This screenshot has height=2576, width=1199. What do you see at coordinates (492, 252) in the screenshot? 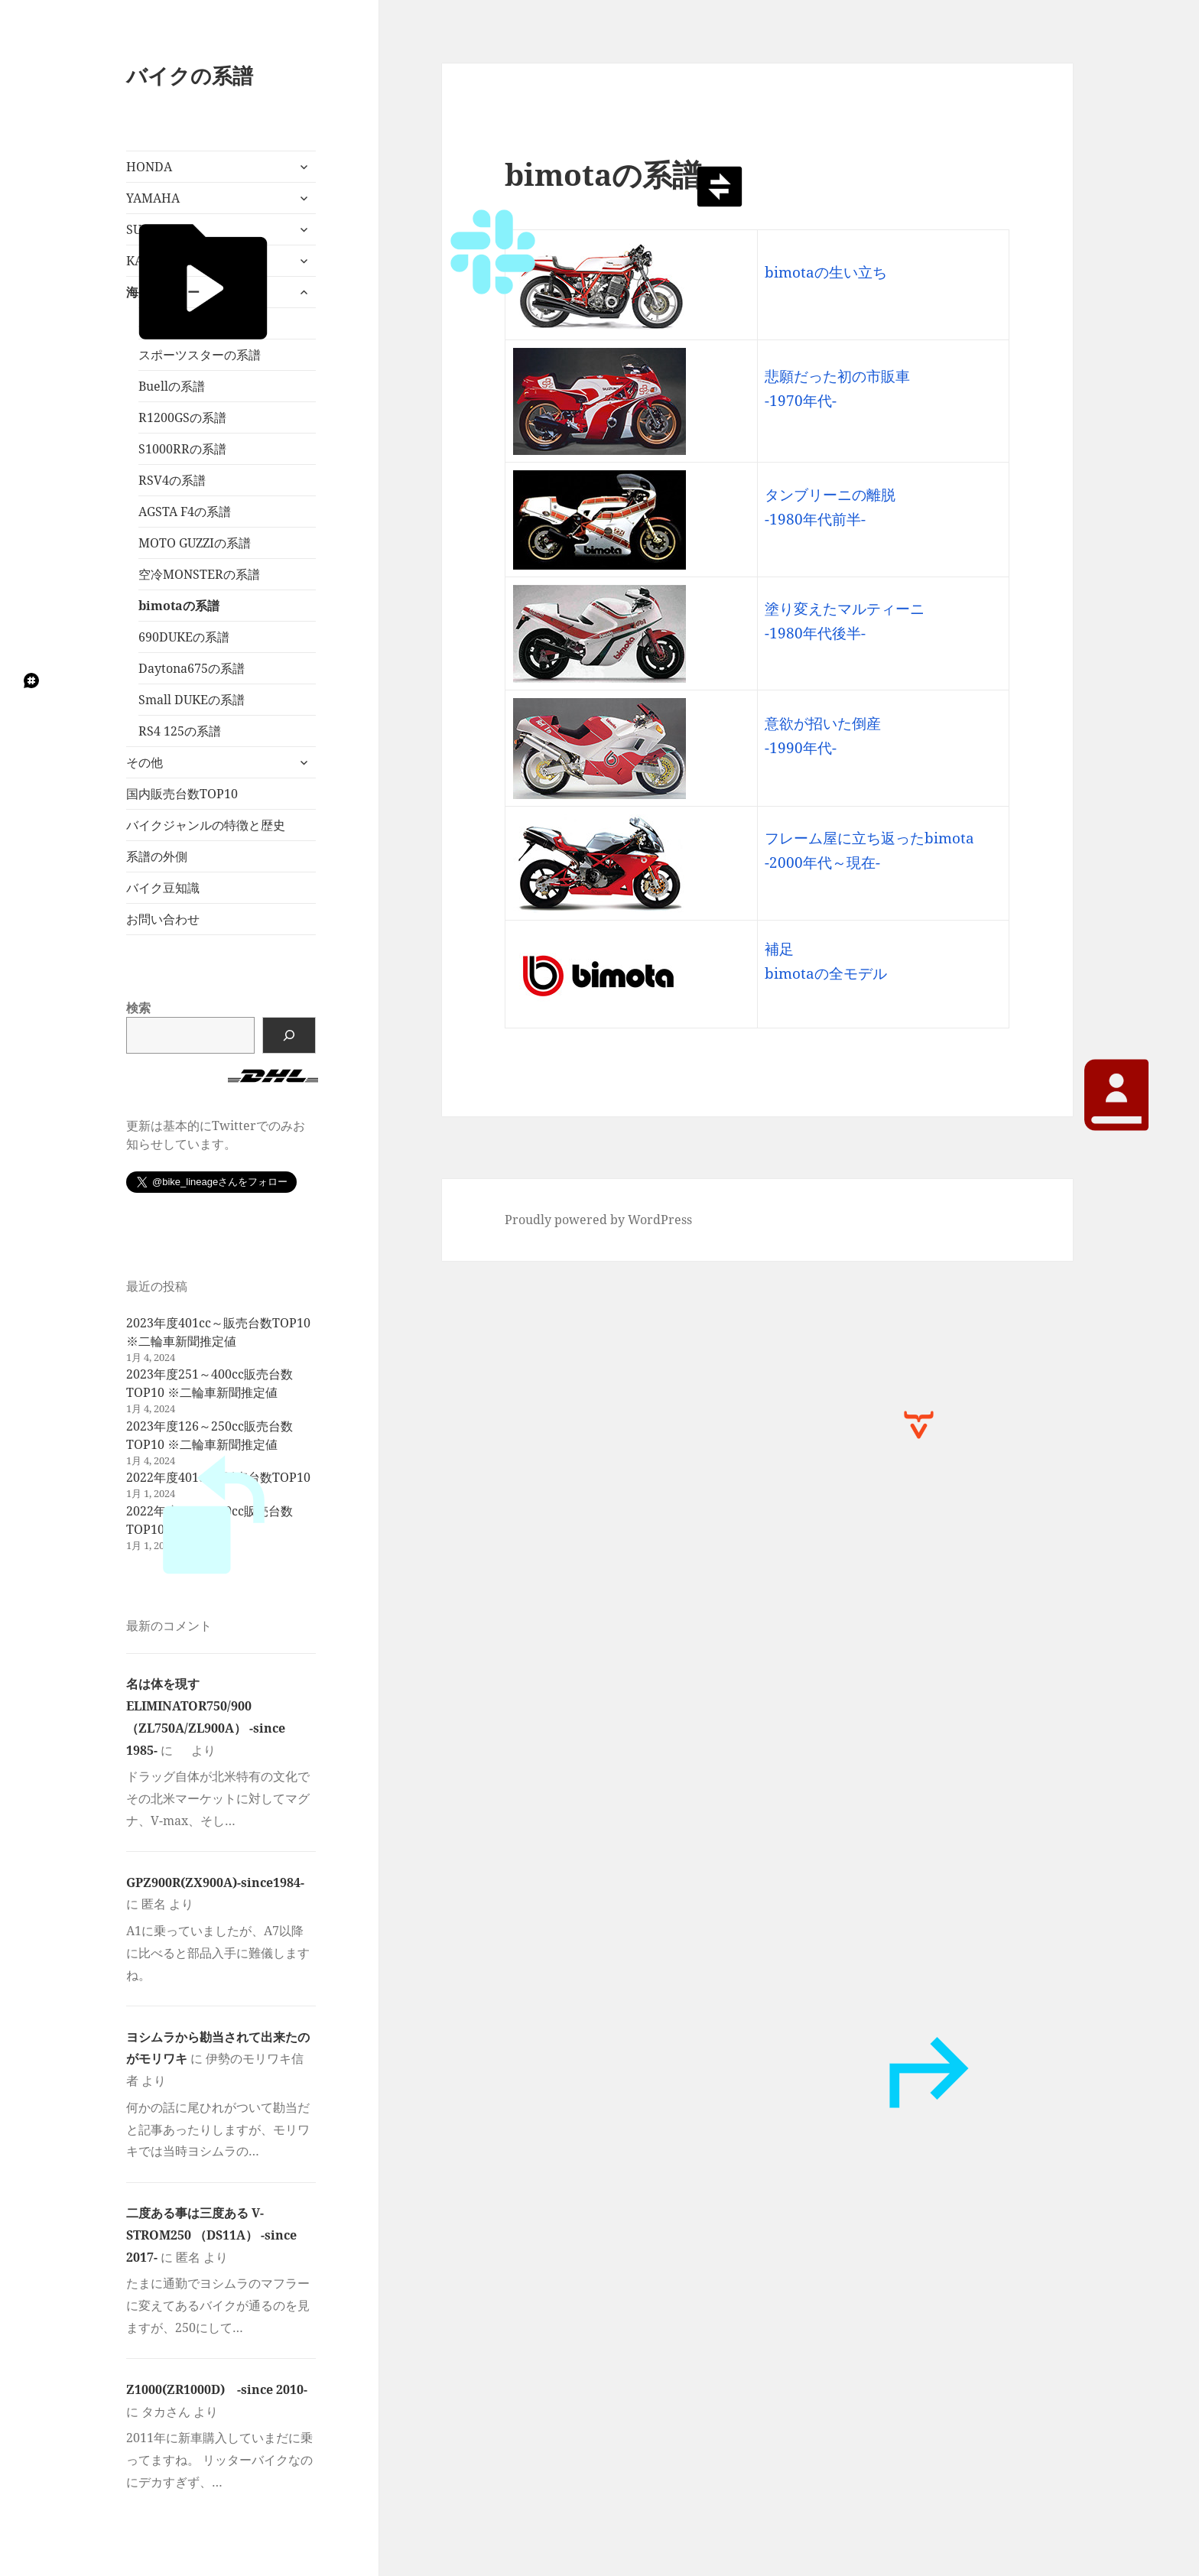
I see `open Slack messaging app` at bounding box center [492, 252].